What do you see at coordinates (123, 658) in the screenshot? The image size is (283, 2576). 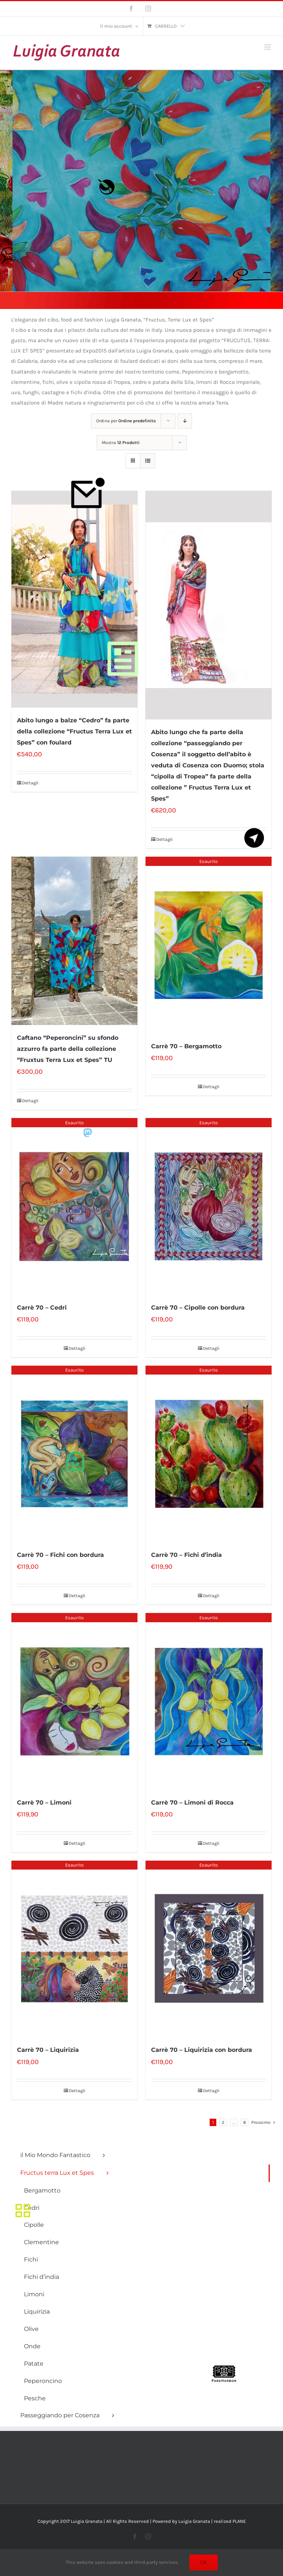 I see `view article or news content` at bounding box center [123, 658].